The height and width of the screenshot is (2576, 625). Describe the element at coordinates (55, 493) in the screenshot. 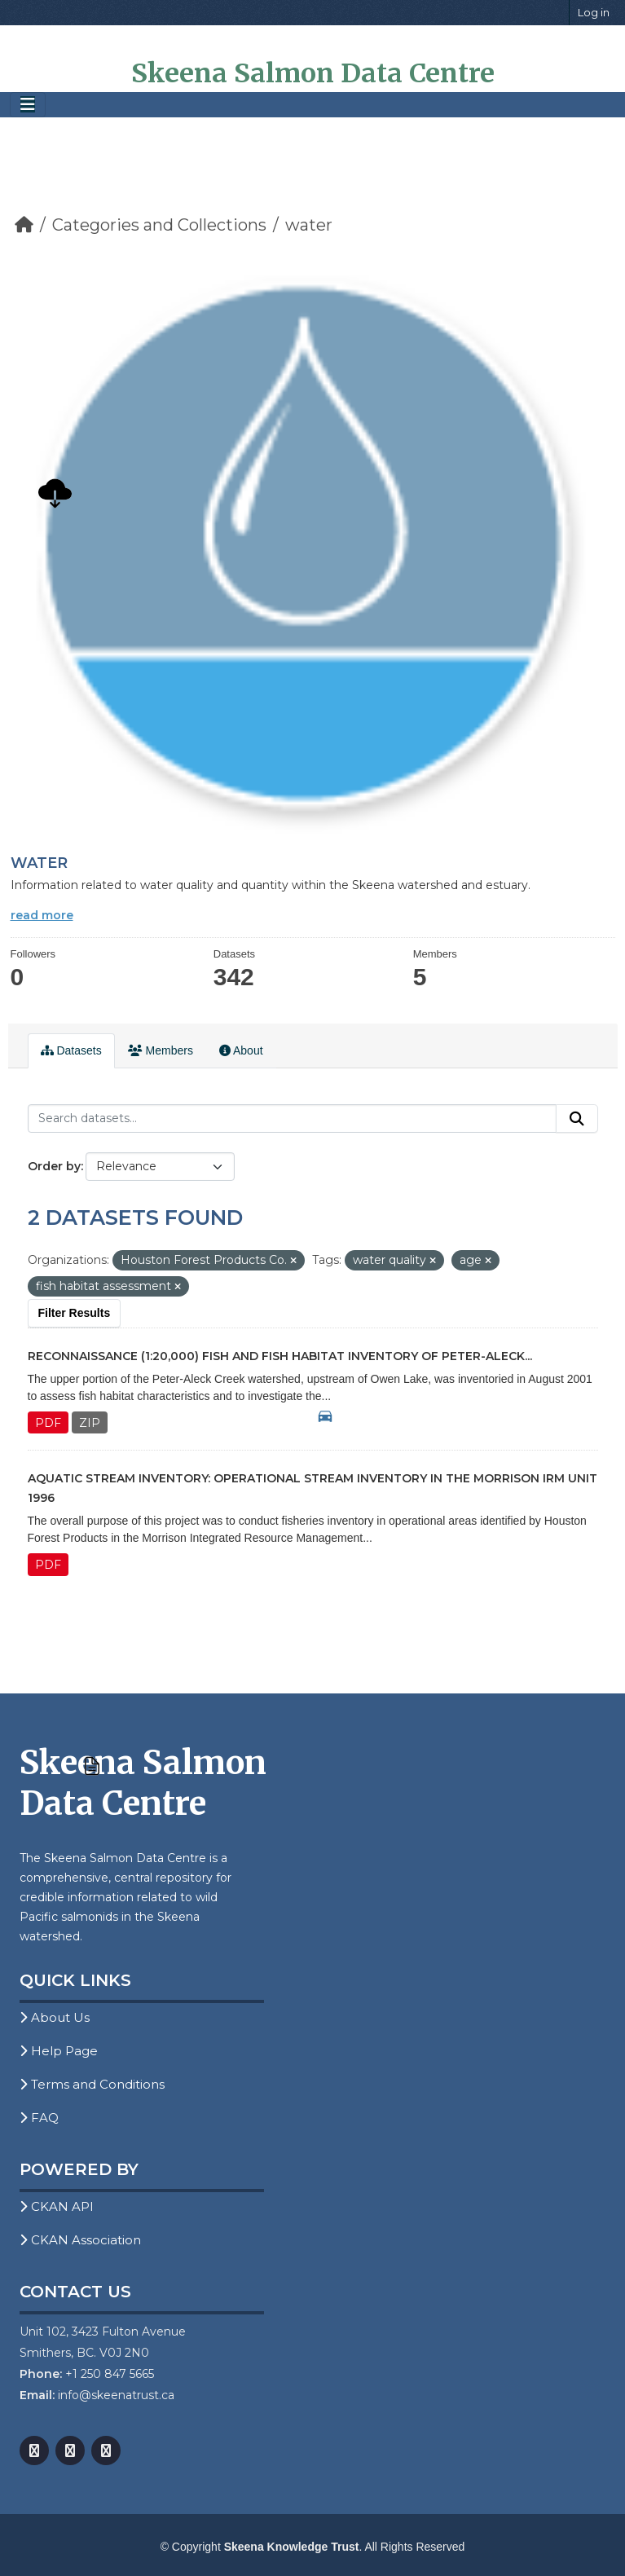

I see `download file from cloud storage` at that location.